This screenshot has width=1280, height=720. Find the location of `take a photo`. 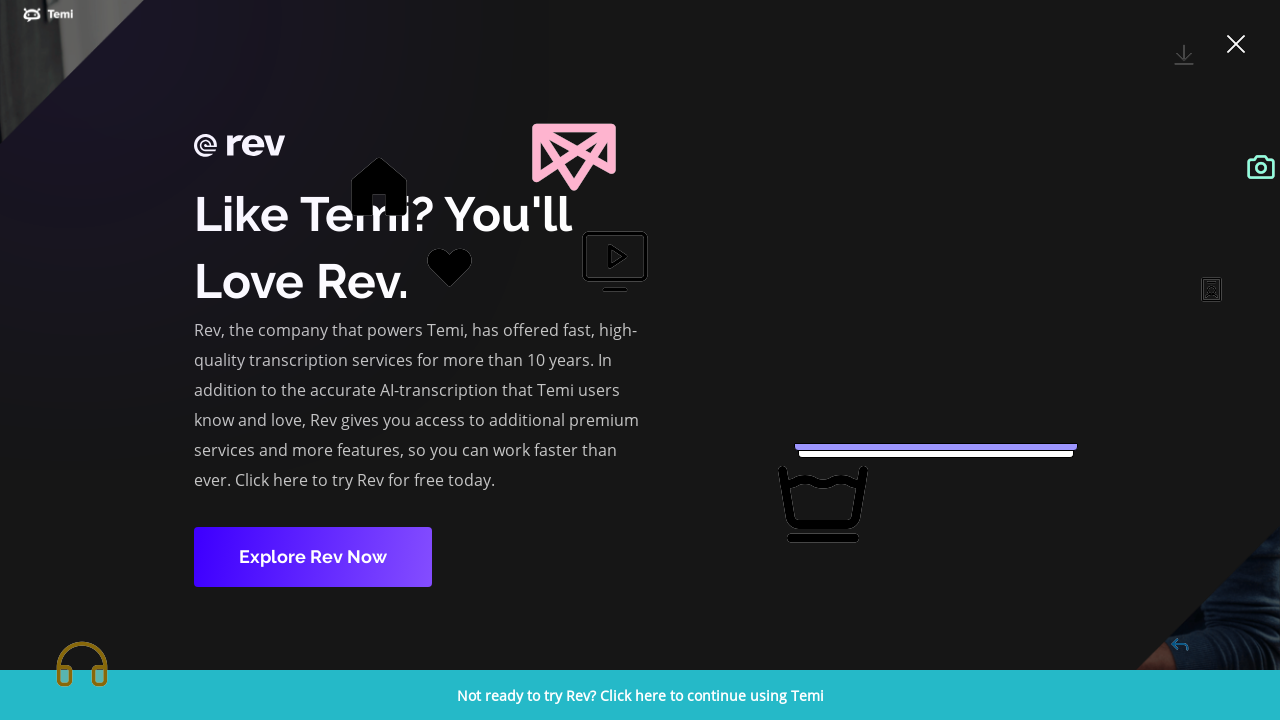

take a photo is located at coordinates (1261, 167).